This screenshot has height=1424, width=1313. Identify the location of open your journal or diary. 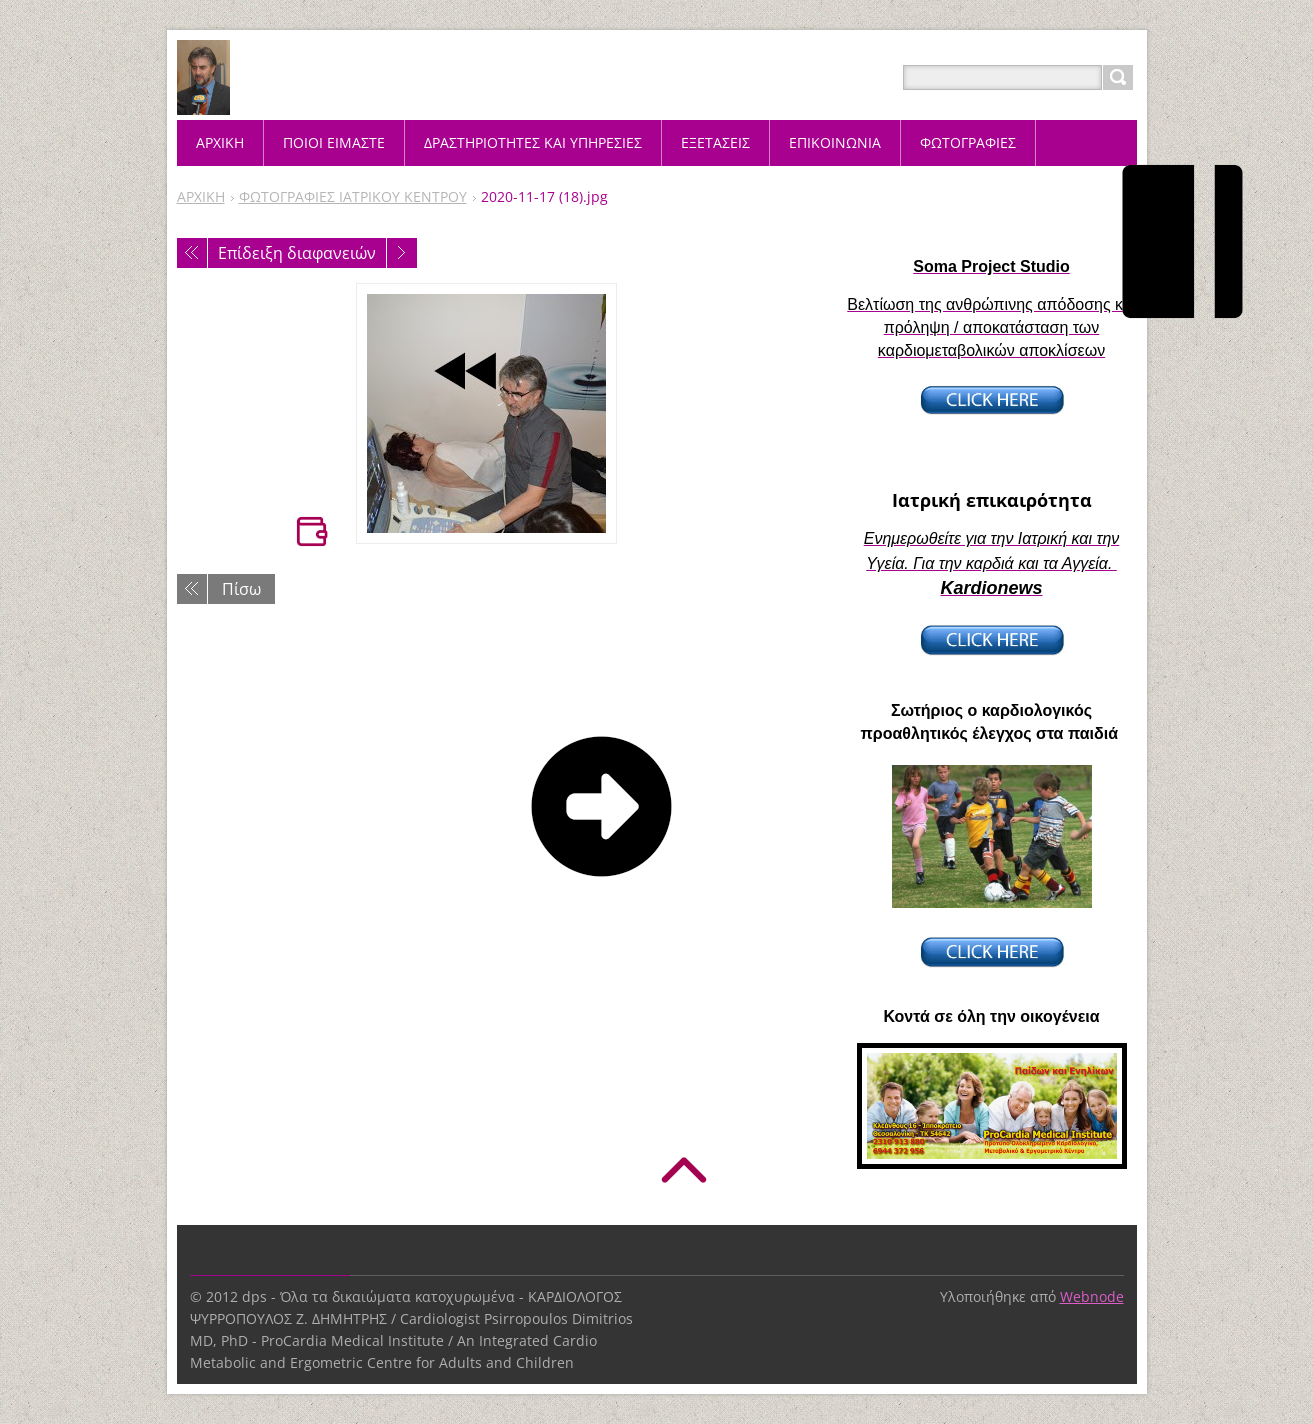
(1182, 241).